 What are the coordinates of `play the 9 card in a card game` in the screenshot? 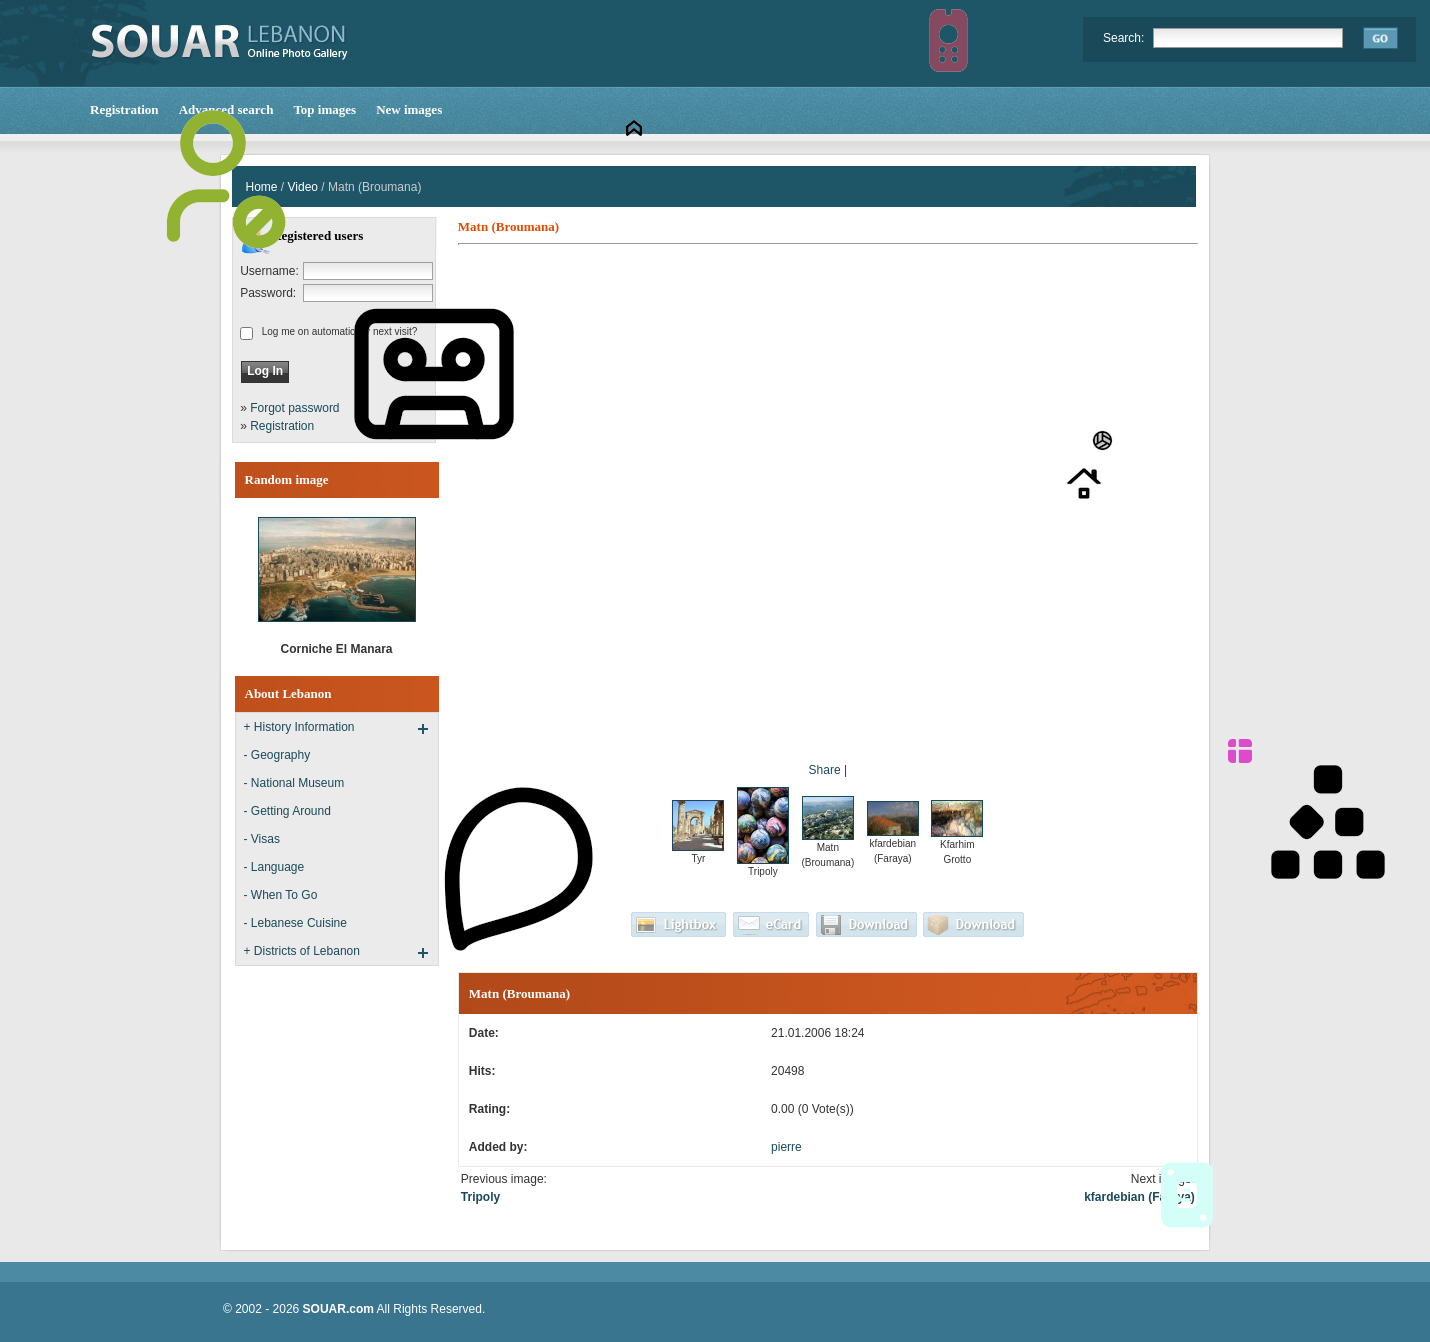 It's located at (1187, 1195).